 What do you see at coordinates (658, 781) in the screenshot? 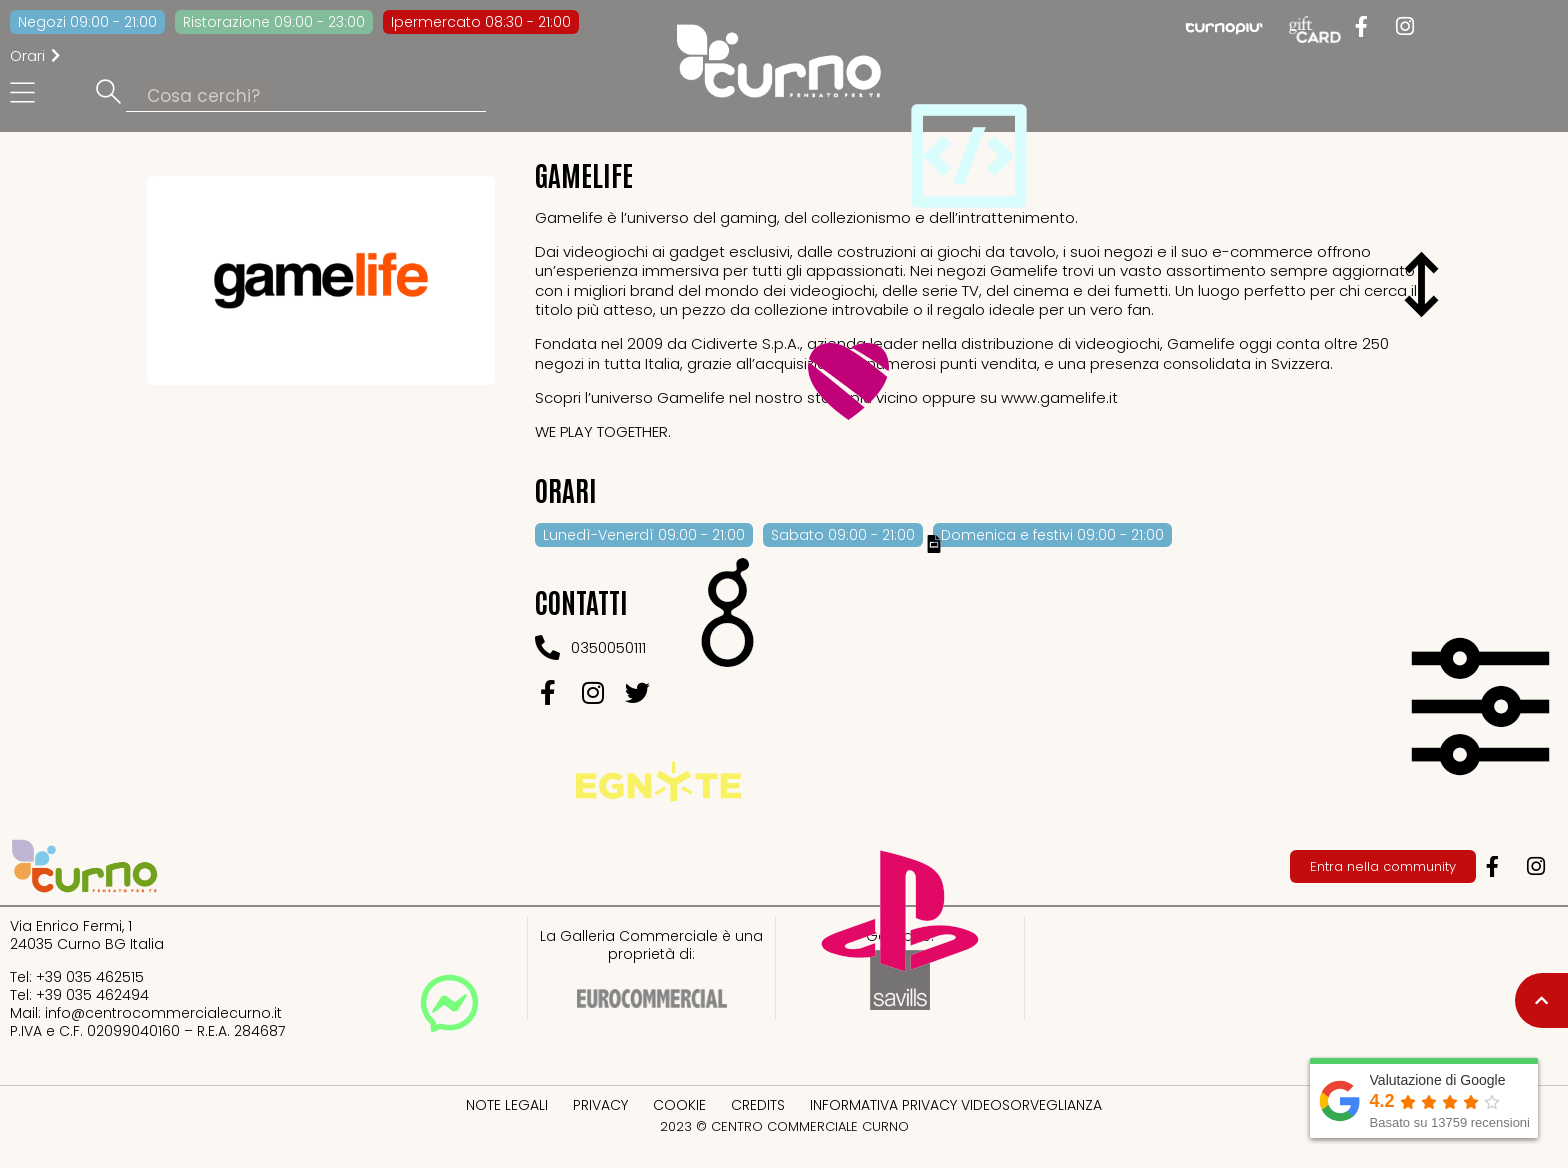
I see `open egnyte cloud storage app` at bounding box center [658, 781].